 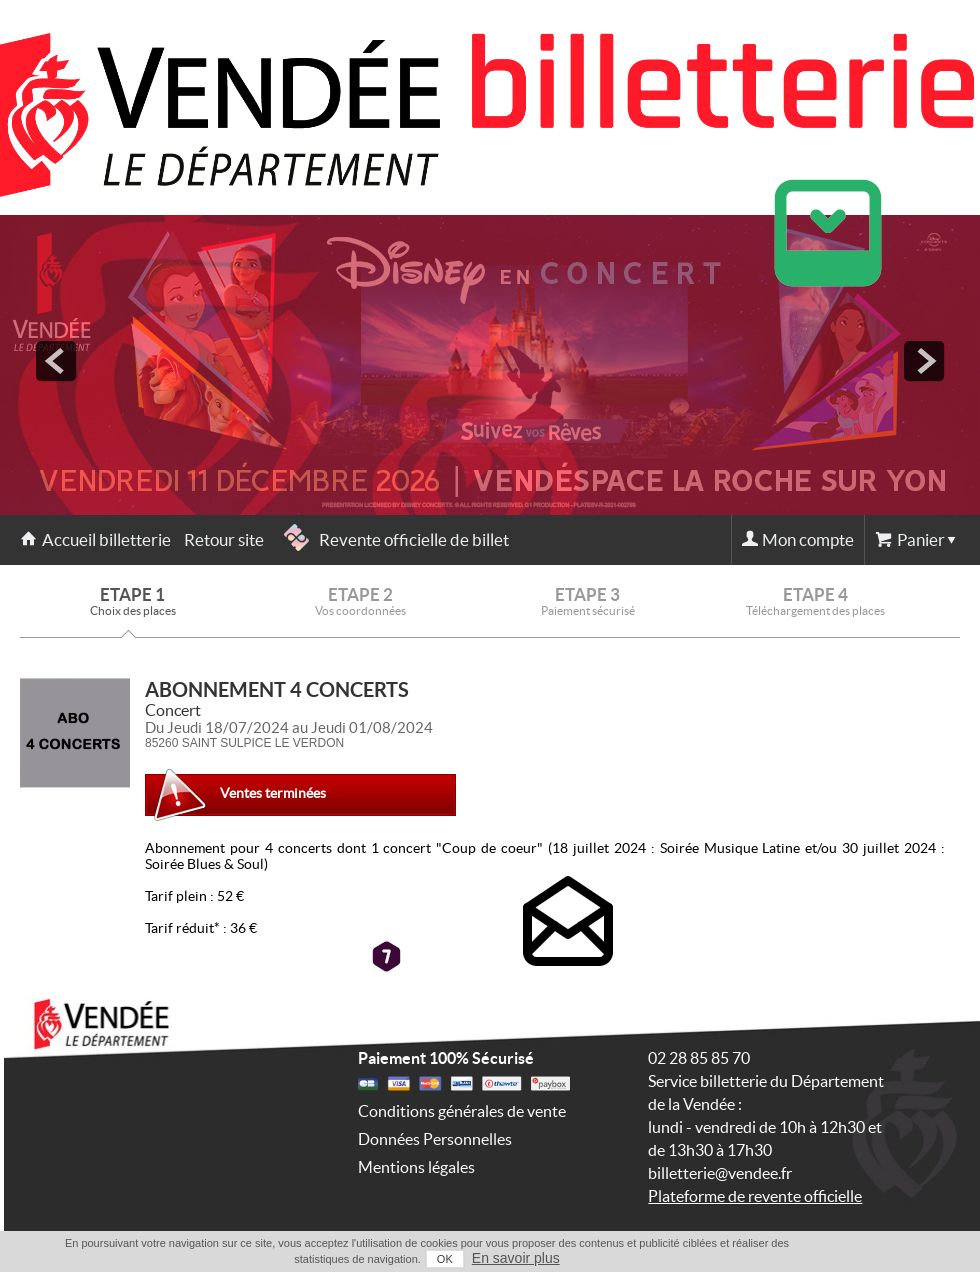 What do you see at coordinates (386, 956) in the screenshot?
I see `indicates step 7 in a multi-step process` at bounding box center [386, 956].